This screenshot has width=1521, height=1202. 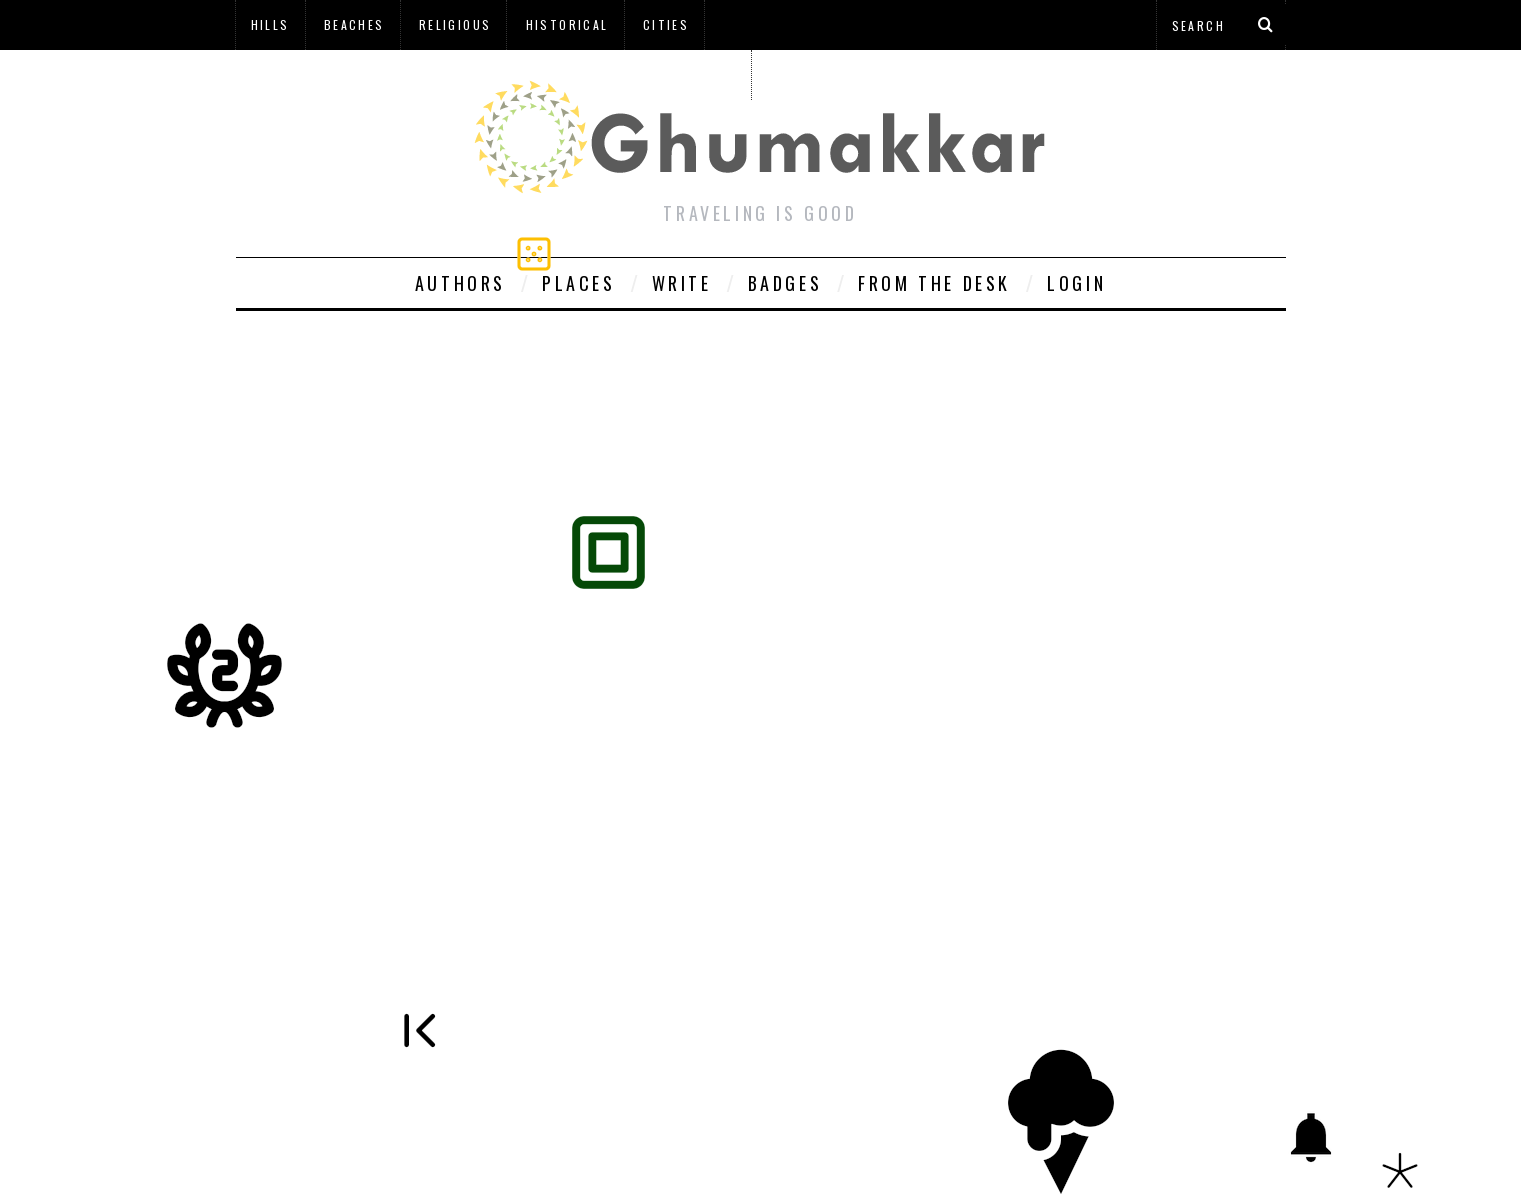 I want to click on skip to beginning or first item, so click(x=418, y=1030).